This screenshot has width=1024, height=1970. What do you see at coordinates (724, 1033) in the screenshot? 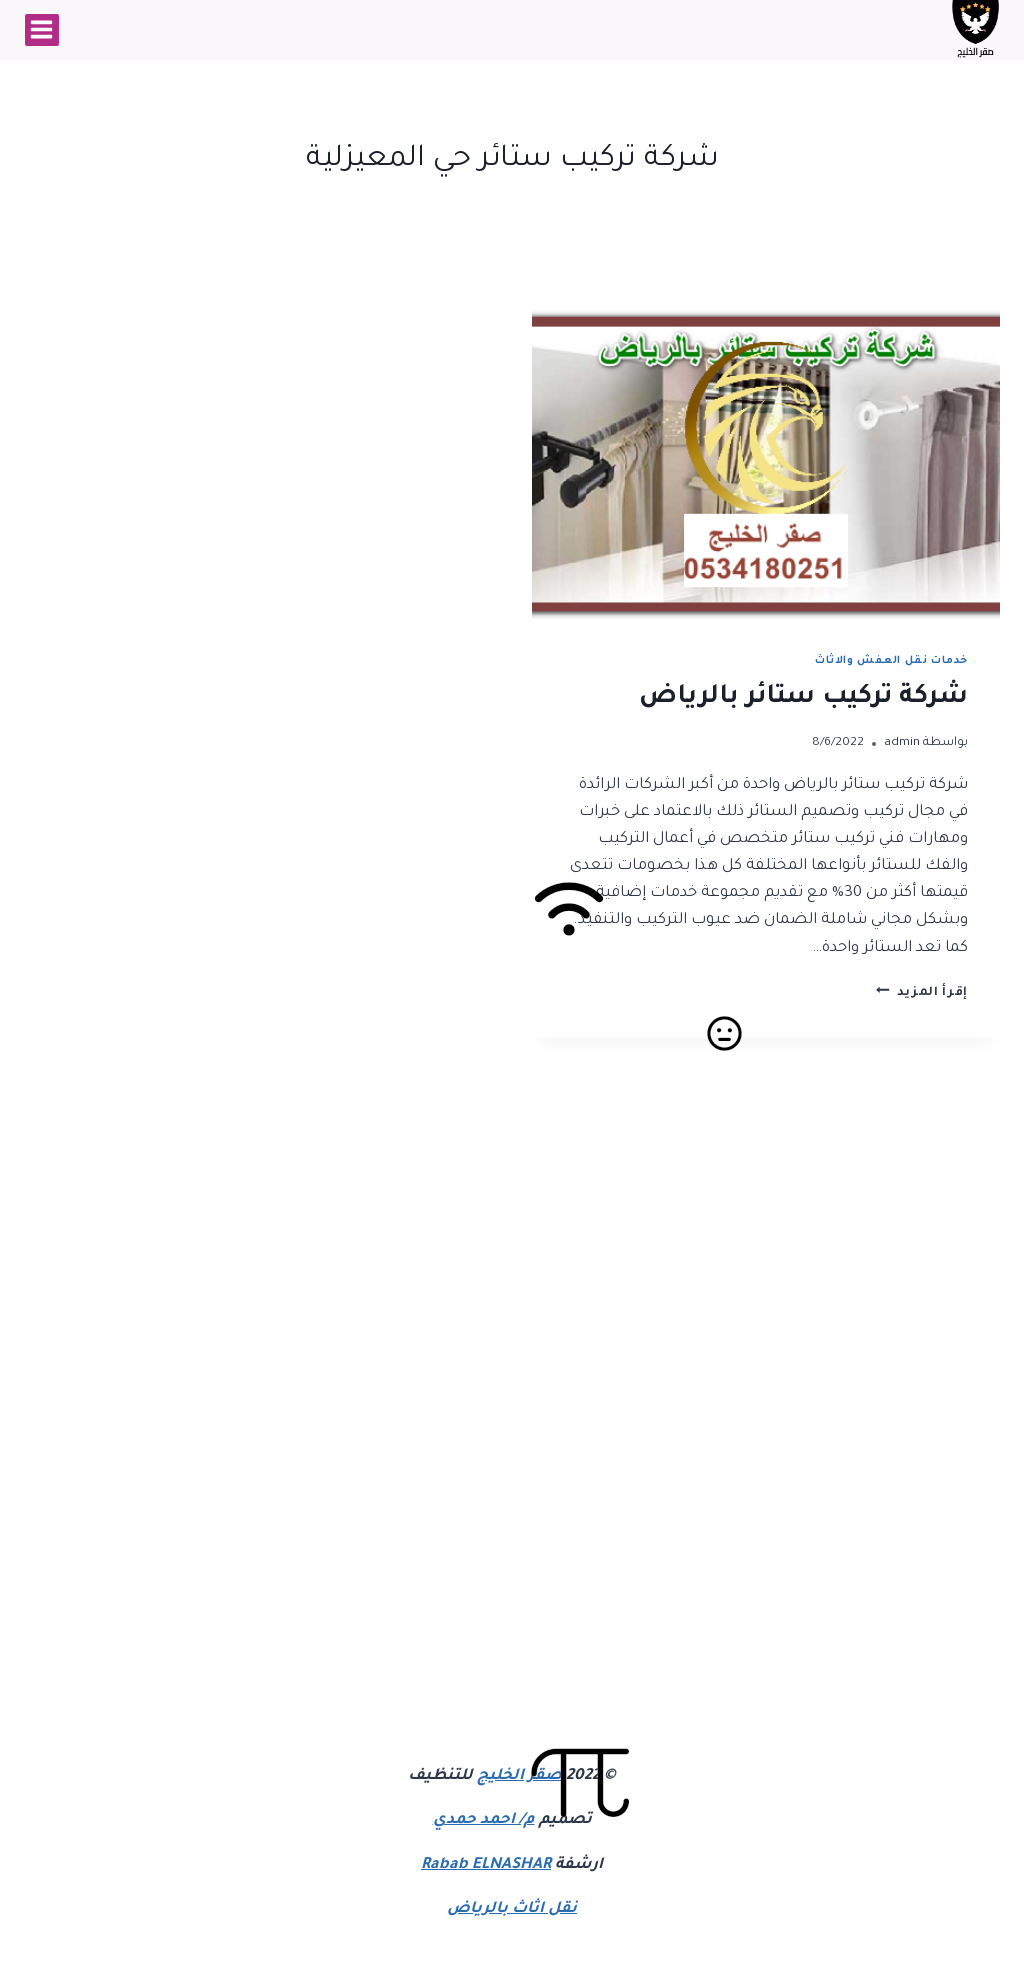
I see `indicate neutral or average rating` at bounding box center [724, 1033].